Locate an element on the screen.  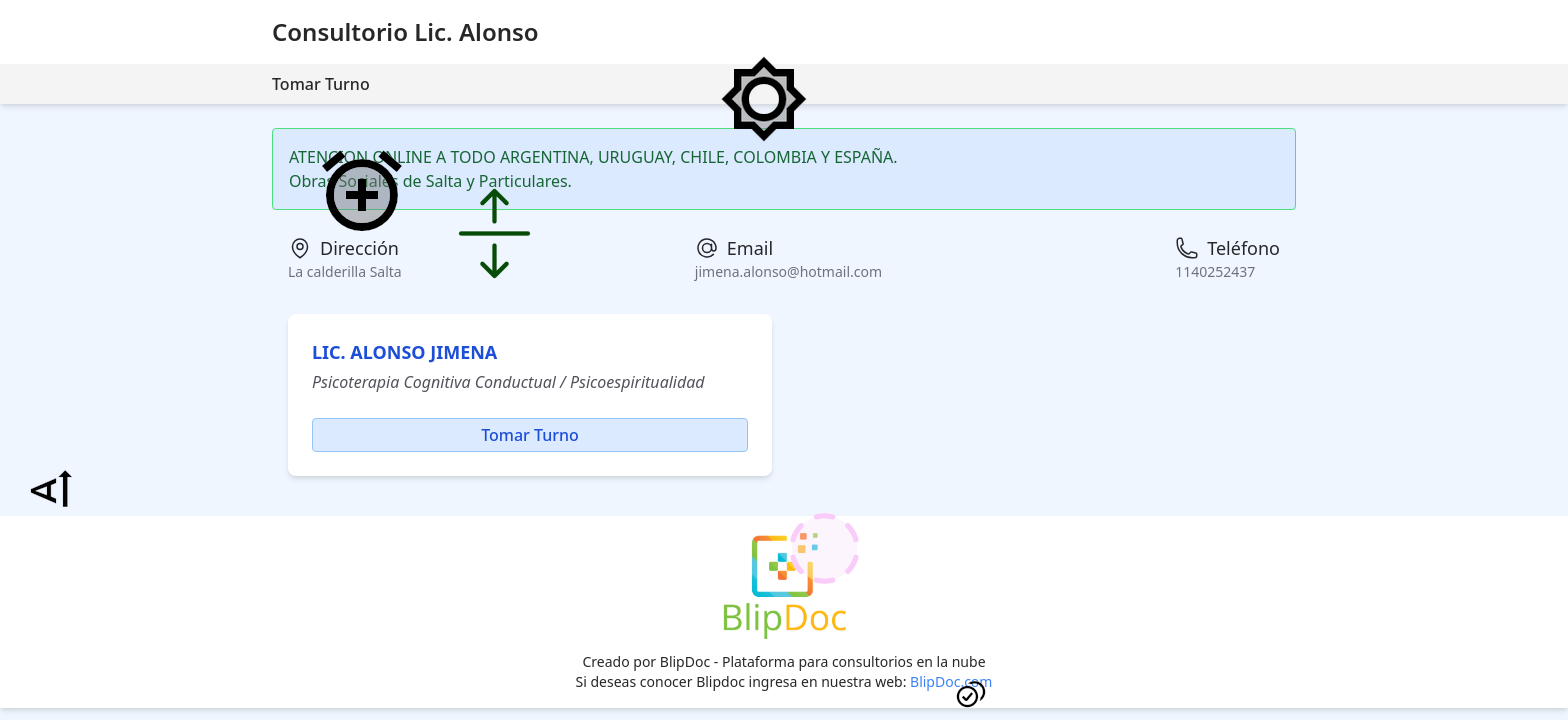
expand content vertically is located at coordinates (494, 233).